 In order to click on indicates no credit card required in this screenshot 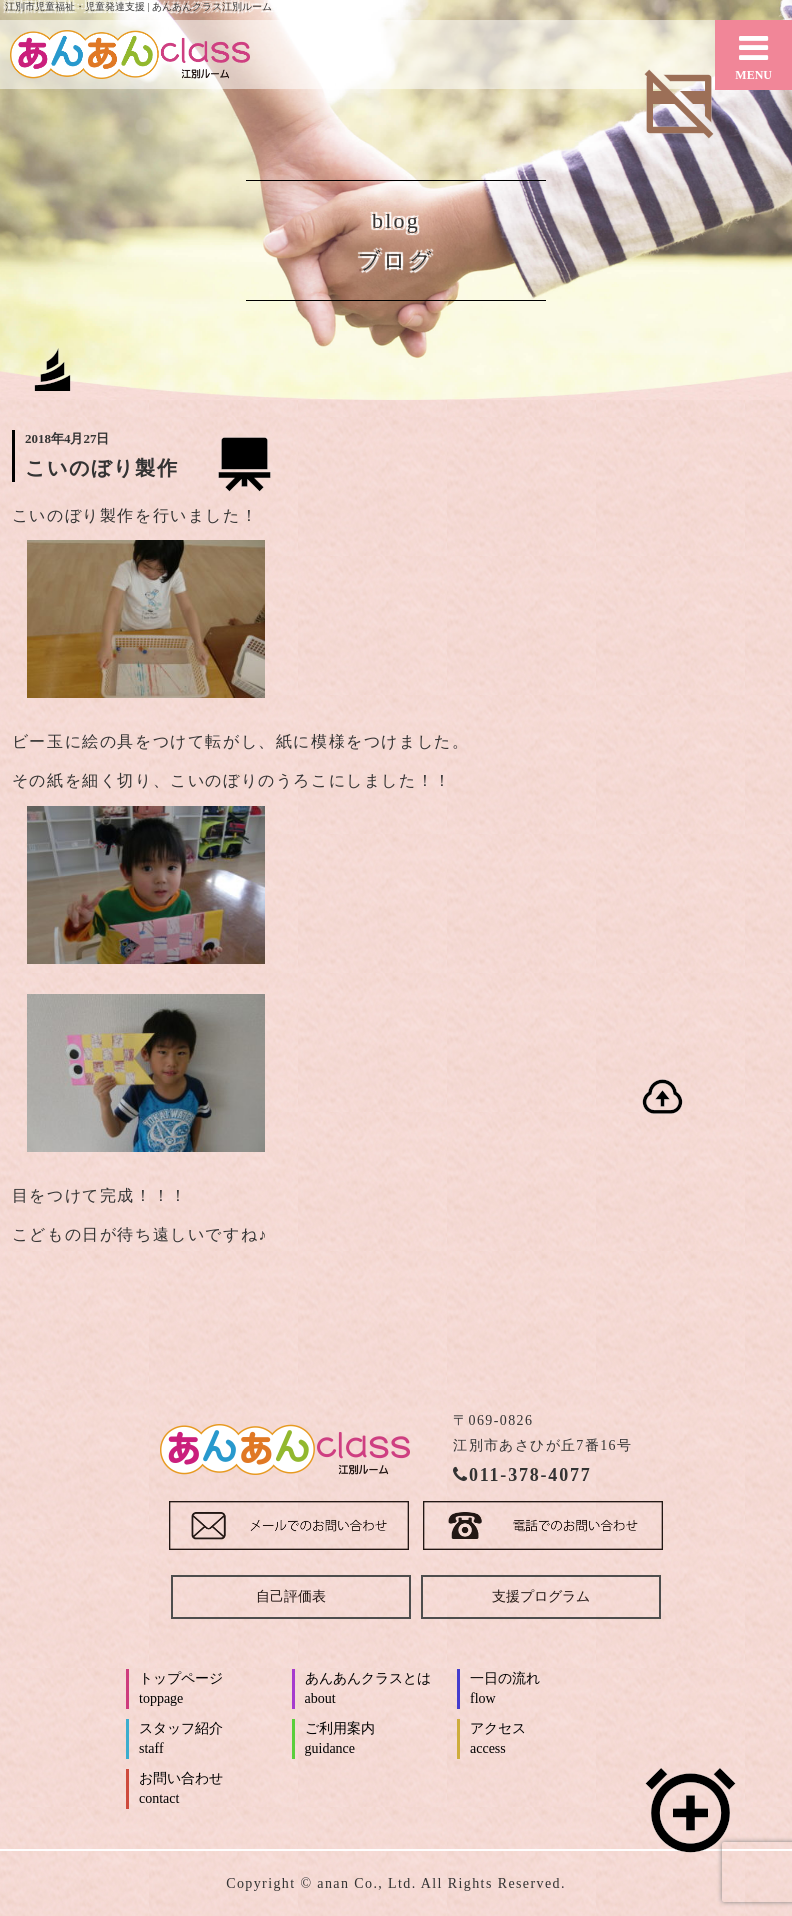, I will do `click(679, 104)`.